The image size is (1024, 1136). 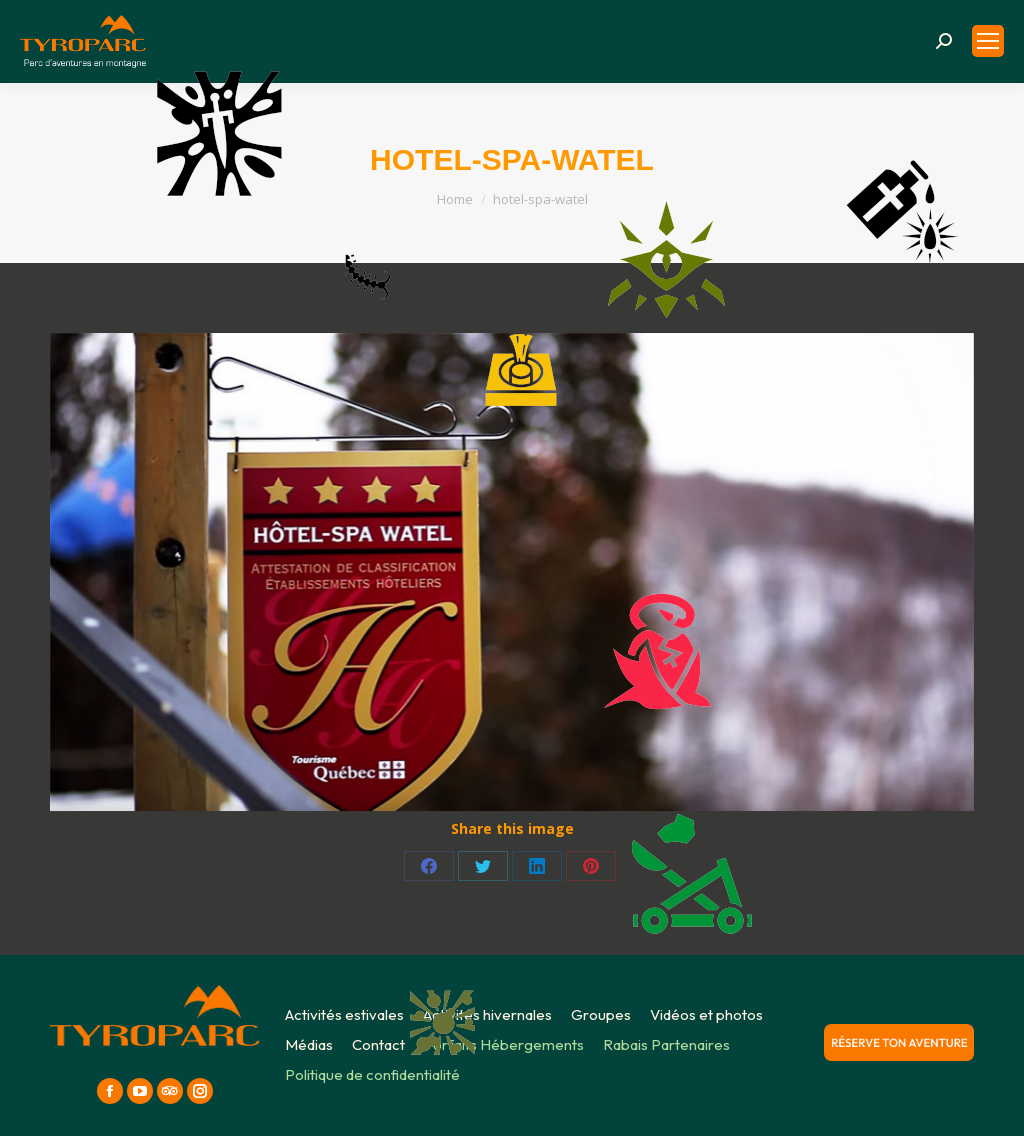 I want to click on indicates a collapse or implosion effect in gameplay, so click(x=442, y=1022).